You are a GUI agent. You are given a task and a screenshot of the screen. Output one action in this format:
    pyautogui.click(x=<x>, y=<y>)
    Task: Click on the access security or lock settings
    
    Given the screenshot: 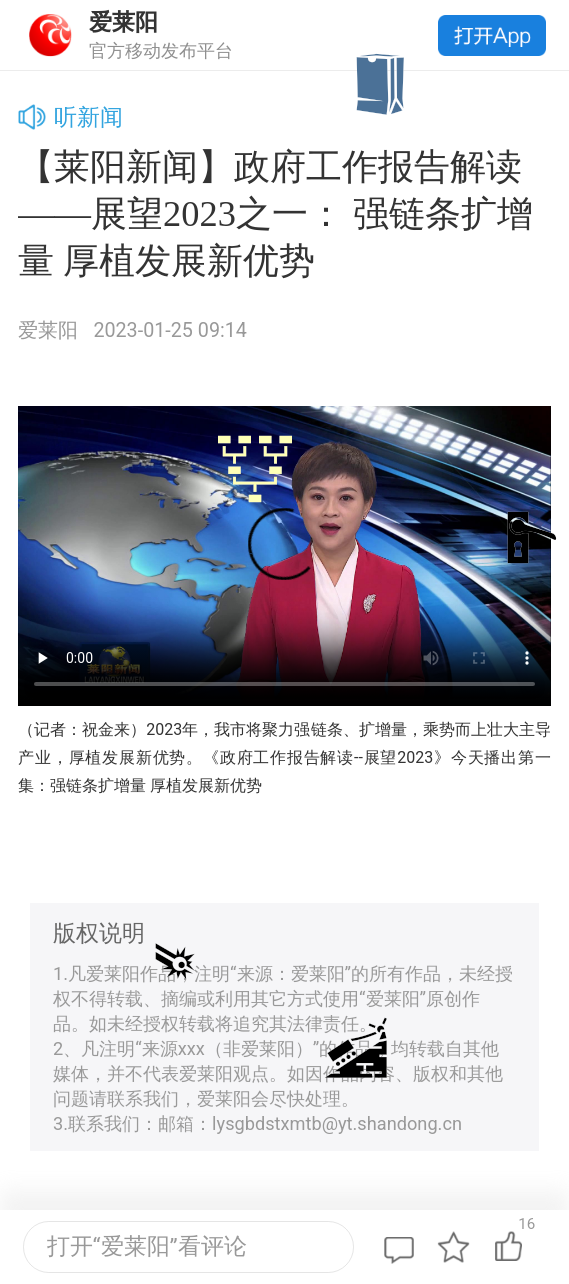 What is the action you would take?
    pyautogui.click(x=529, y=537)
    